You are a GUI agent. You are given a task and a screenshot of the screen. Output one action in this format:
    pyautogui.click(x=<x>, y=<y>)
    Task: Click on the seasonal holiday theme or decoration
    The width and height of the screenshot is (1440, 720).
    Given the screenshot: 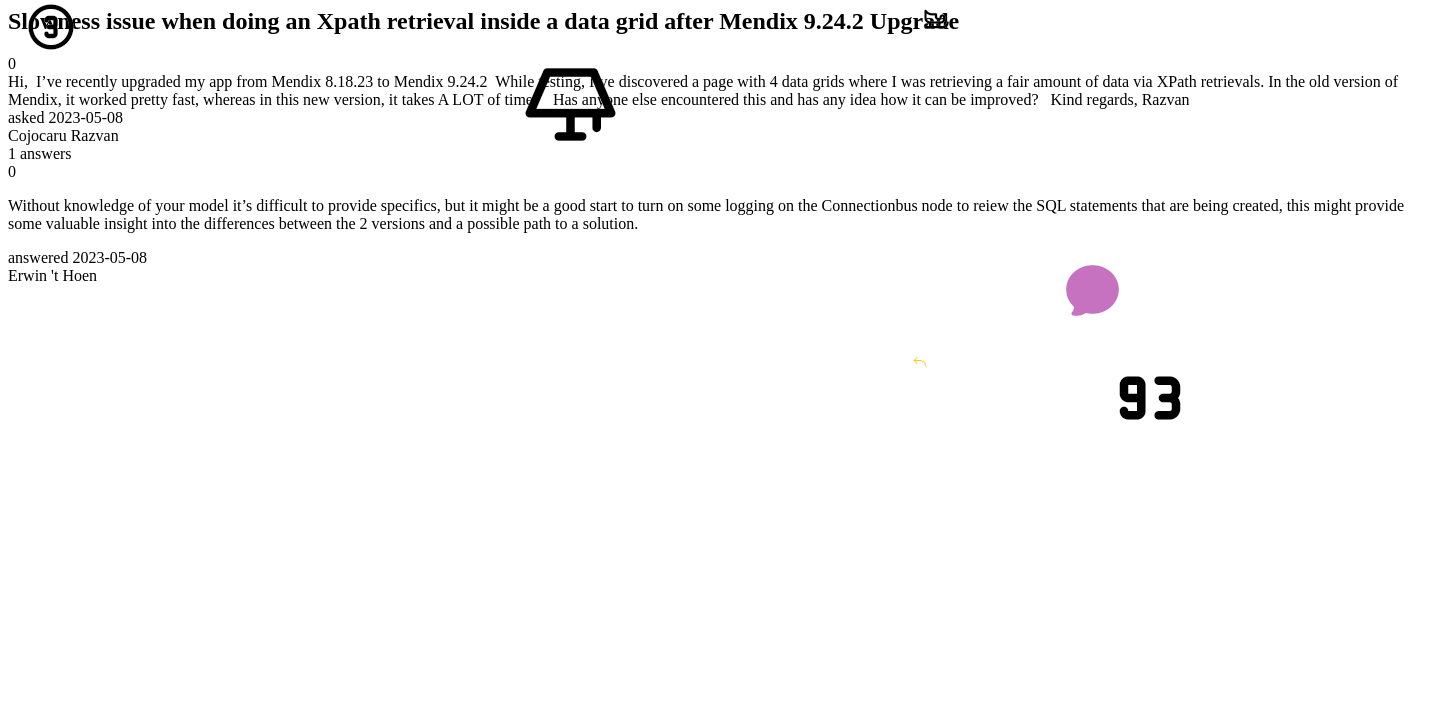 What is the action you would take?
    pyautogui.click(x=936, y=19)
    